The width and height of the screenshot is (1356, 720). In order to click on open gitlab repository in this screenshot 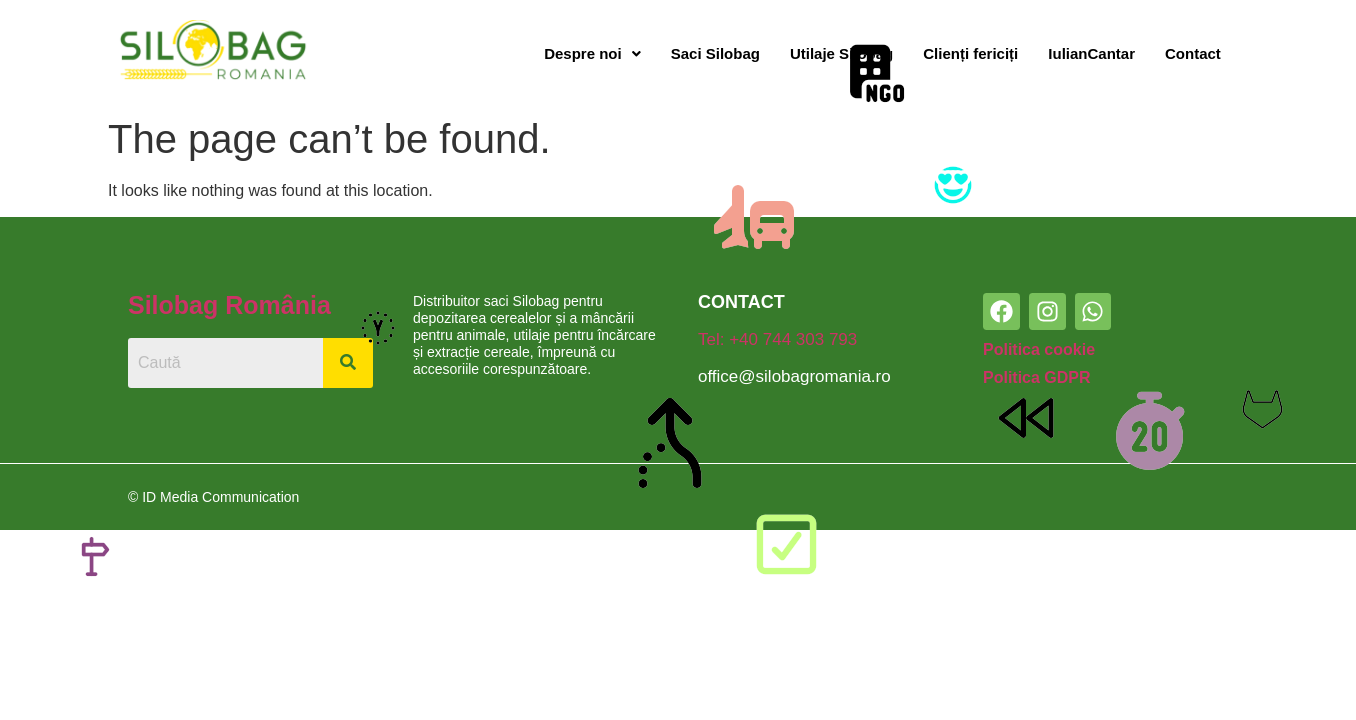, I will do `click(1262, 408)`.